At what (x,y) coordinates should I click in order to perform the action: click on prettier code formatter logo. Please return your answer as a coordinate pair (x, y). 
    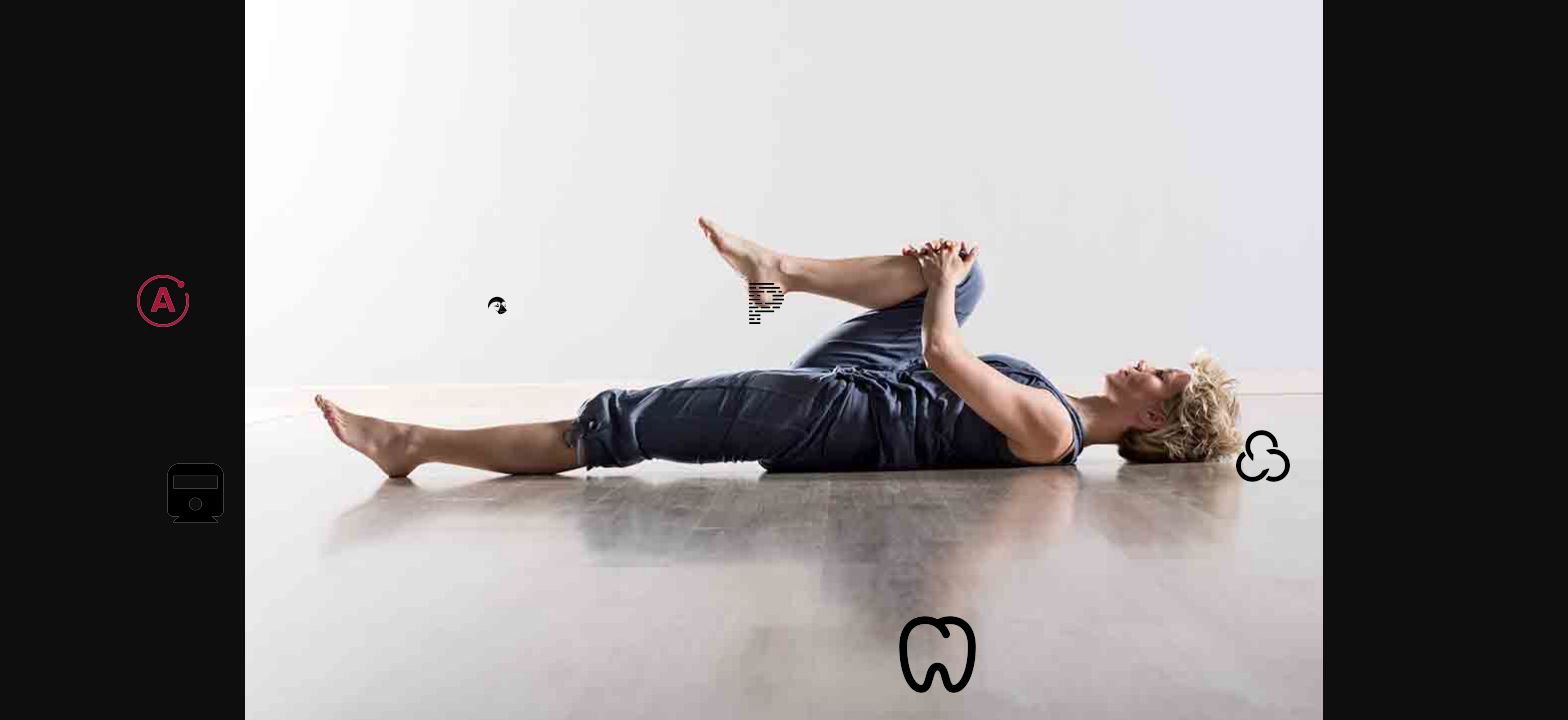
    Looking at the image, I should click on (766, 303).